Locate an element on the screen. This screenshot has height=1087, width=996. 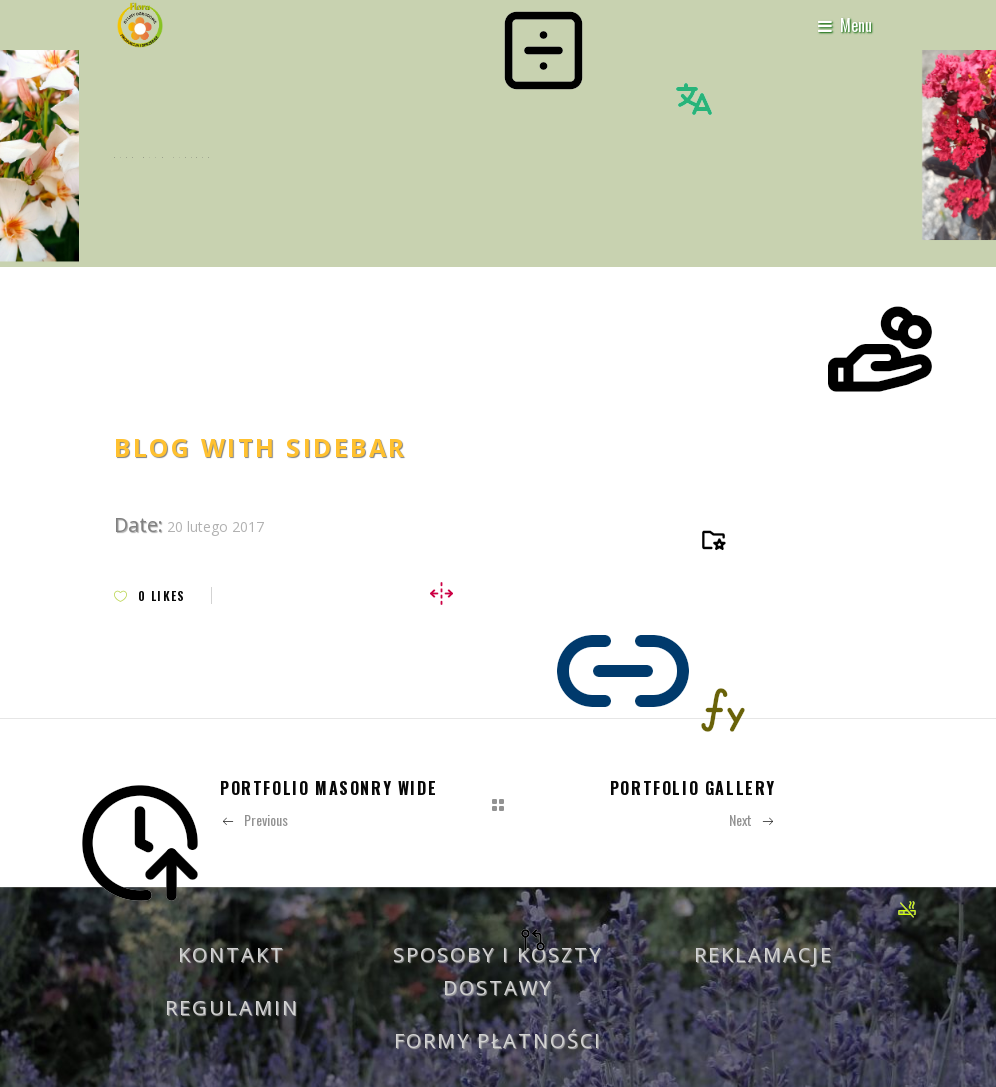
access starred or favorite folders is located at coordinates (713, 539).